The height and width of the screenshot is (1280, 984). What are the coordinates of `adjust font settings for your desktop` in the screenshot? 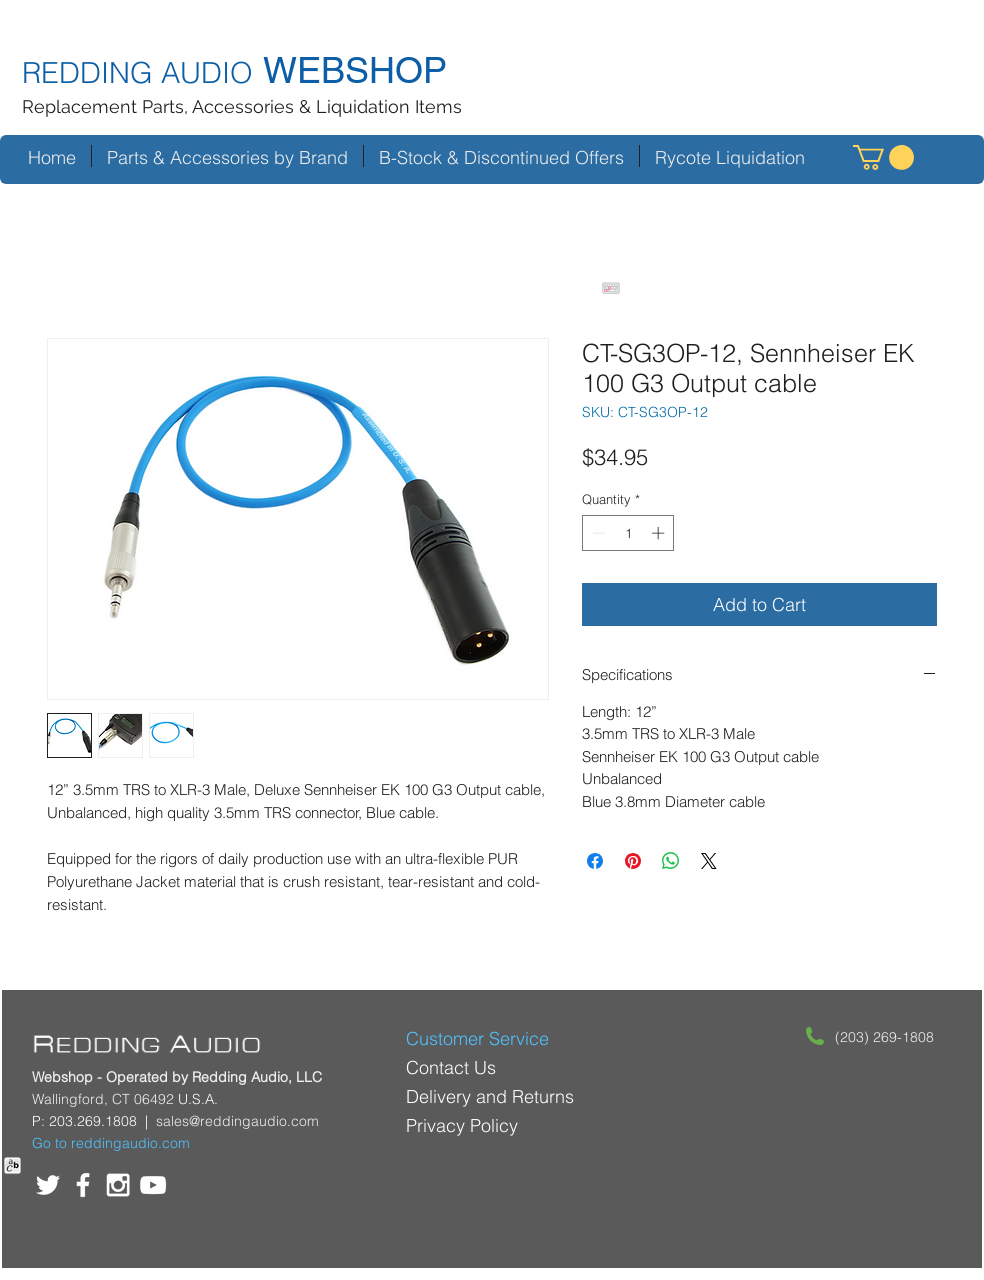 It's located at (12, 1165).